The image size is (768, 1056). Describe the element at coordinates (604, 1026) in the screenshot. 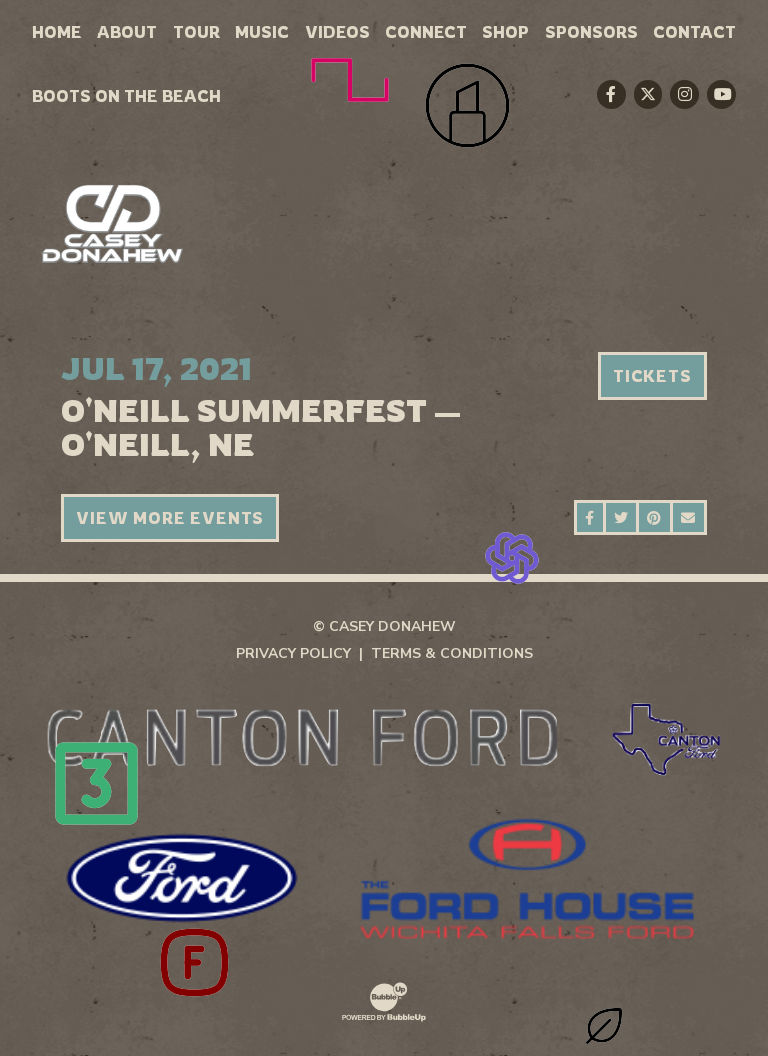

I see `view eco-friendly or sustainable options` at that location.